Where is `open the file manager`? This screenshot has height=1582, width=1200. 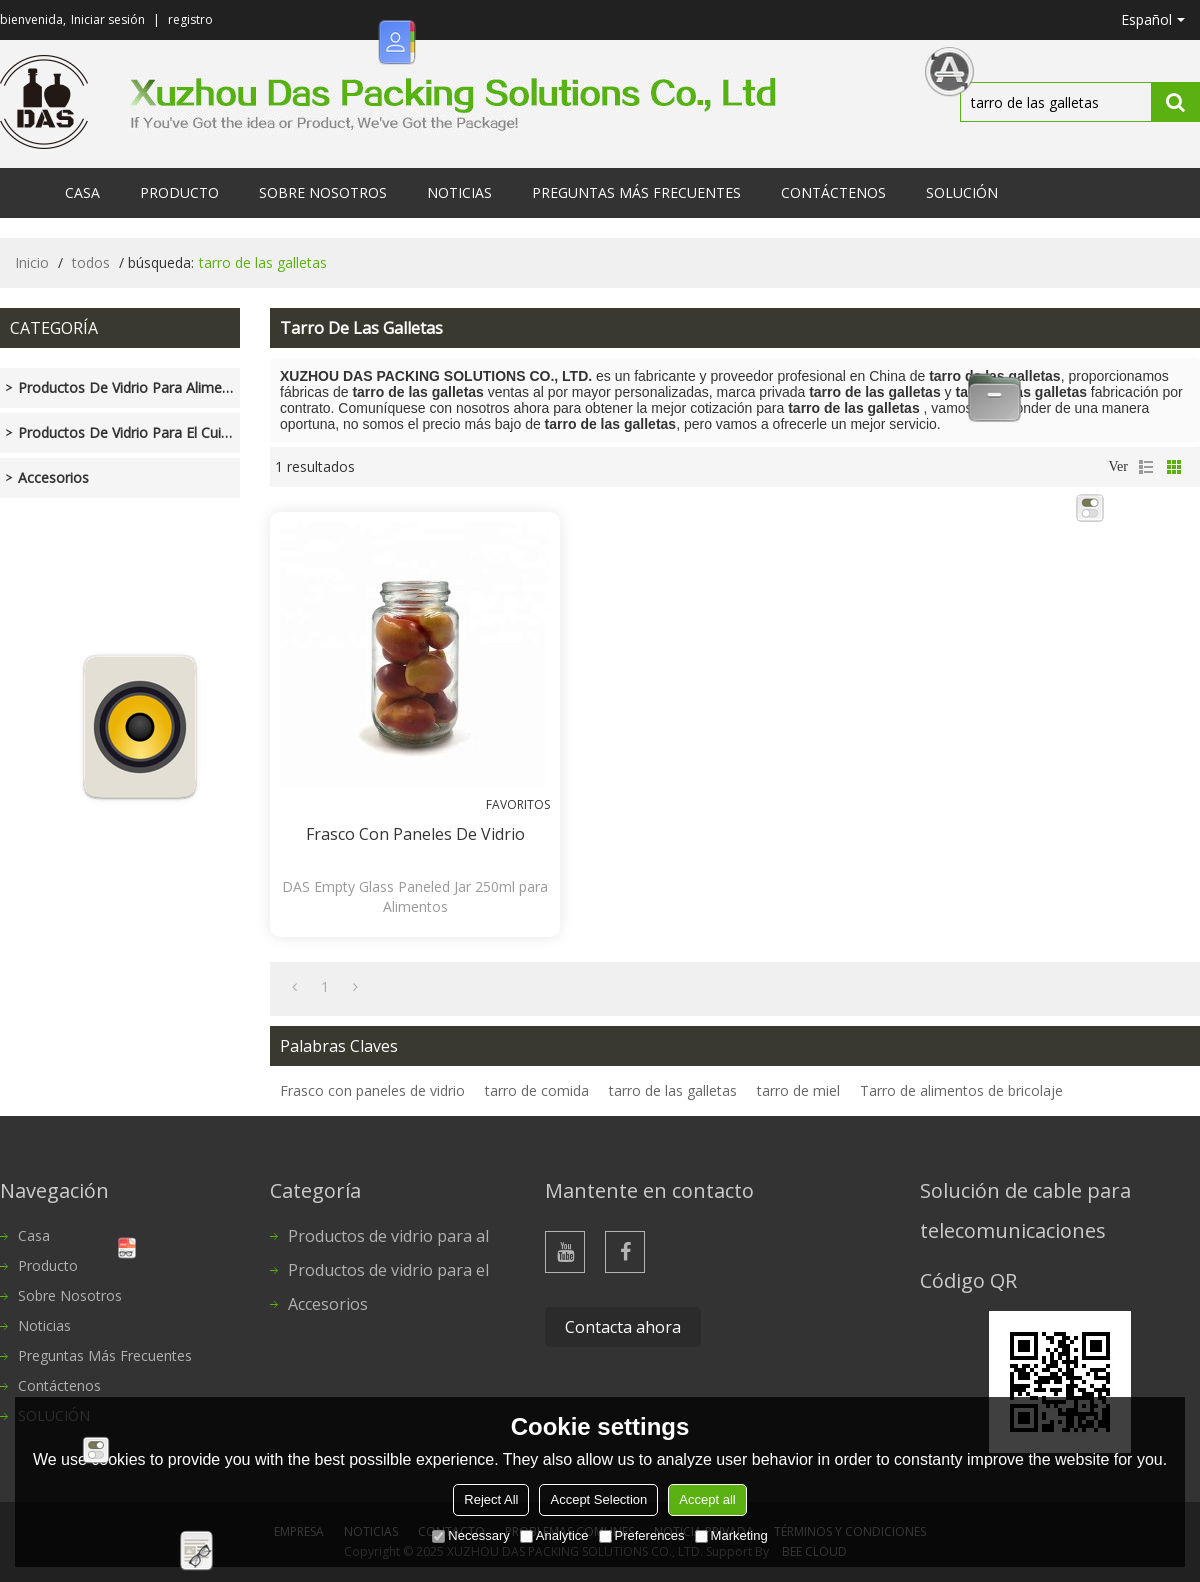
open the file manager is located at coordinates (994, 397).